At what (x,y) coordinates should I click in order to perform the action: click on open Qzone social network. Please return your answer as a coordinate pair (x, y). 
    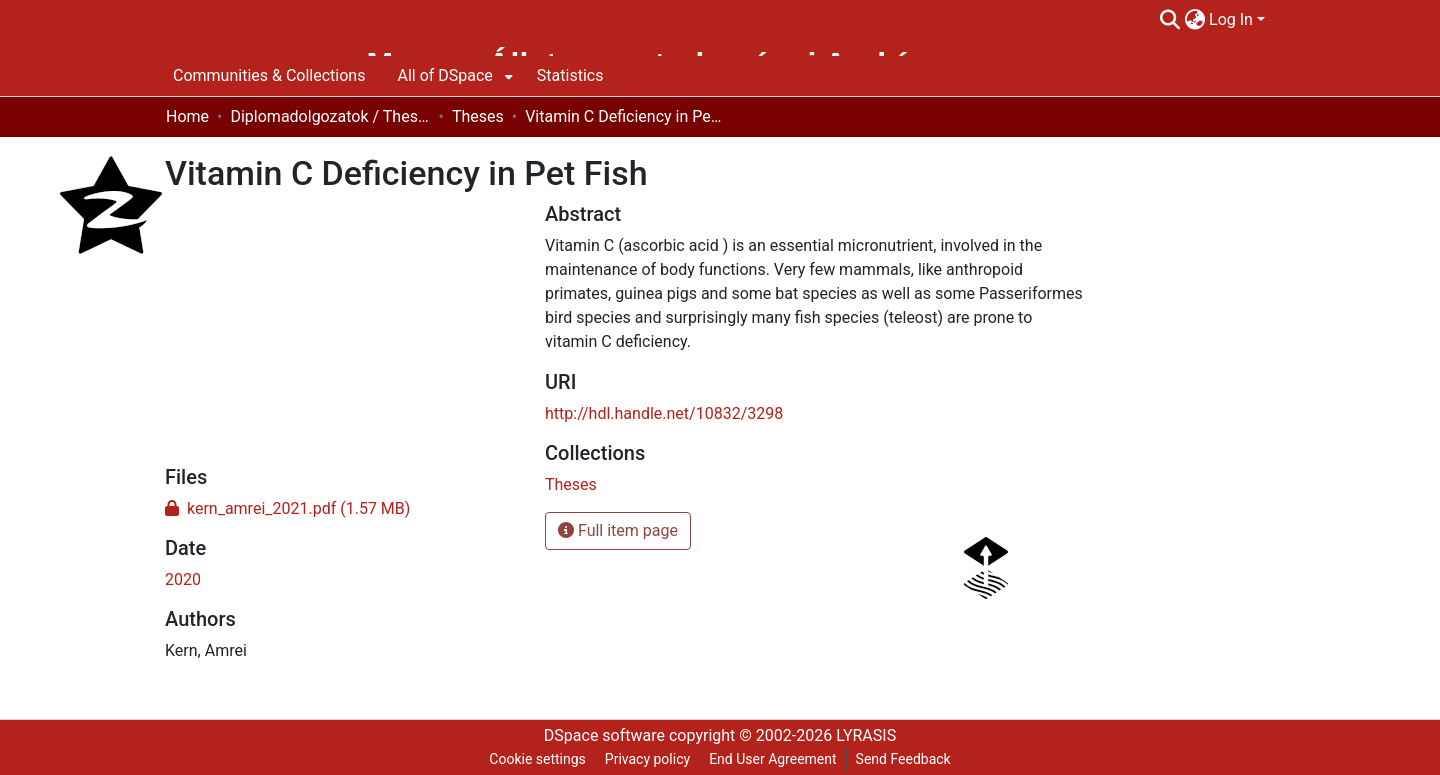
    Looking at the image, I should click on (111, 205).